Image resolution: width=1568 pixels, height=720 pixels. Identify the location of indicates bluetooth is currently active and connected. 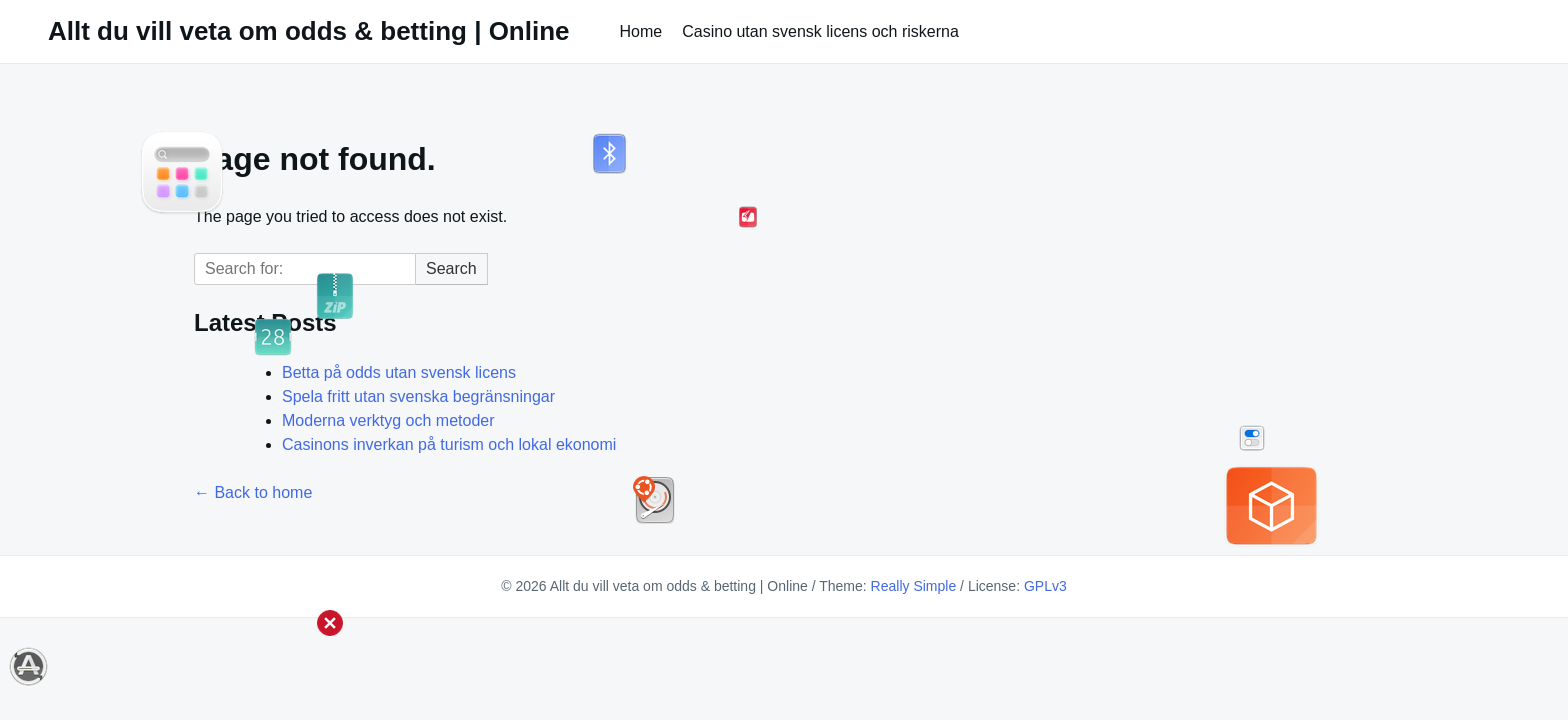
(609, 153).